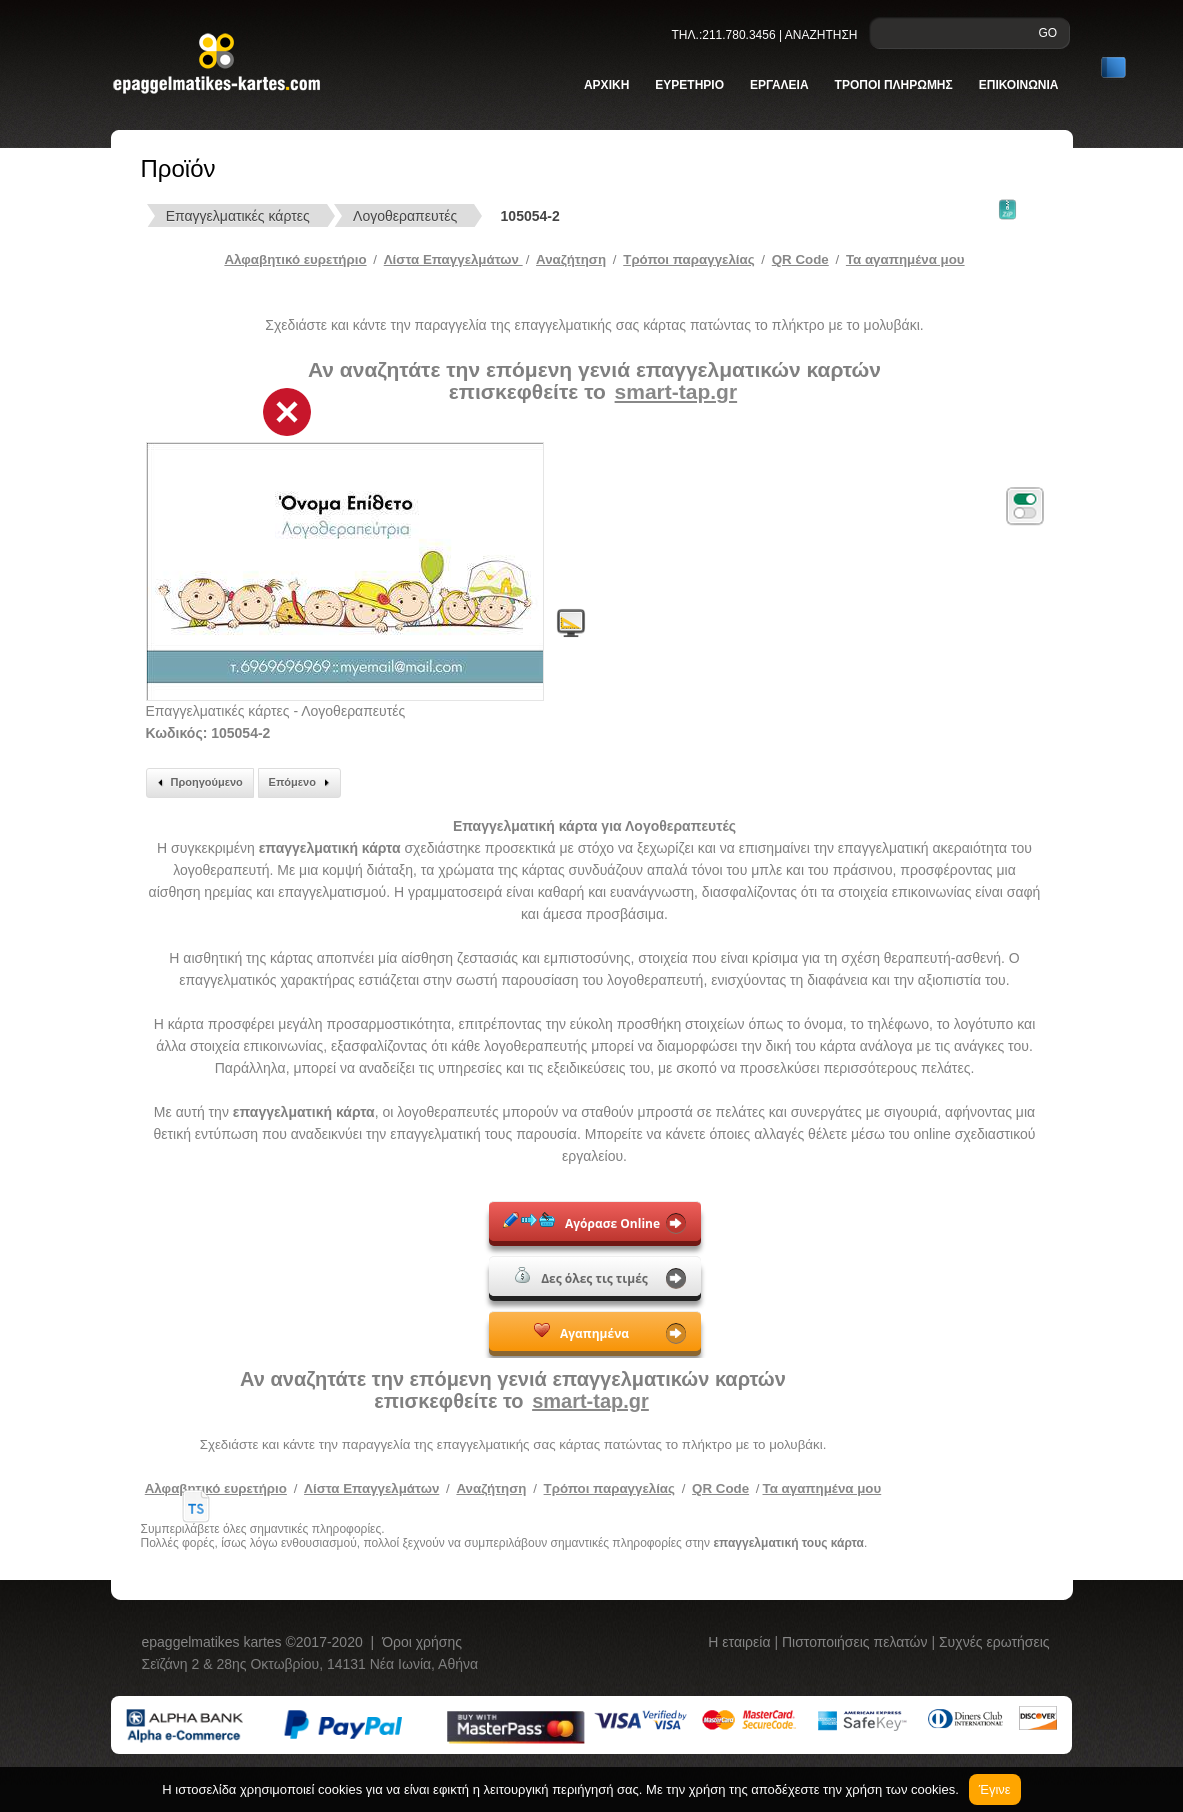  Describe the element at coordinates (1007, 209) in the screenshot. I see `compressed zip archive file` at that location.